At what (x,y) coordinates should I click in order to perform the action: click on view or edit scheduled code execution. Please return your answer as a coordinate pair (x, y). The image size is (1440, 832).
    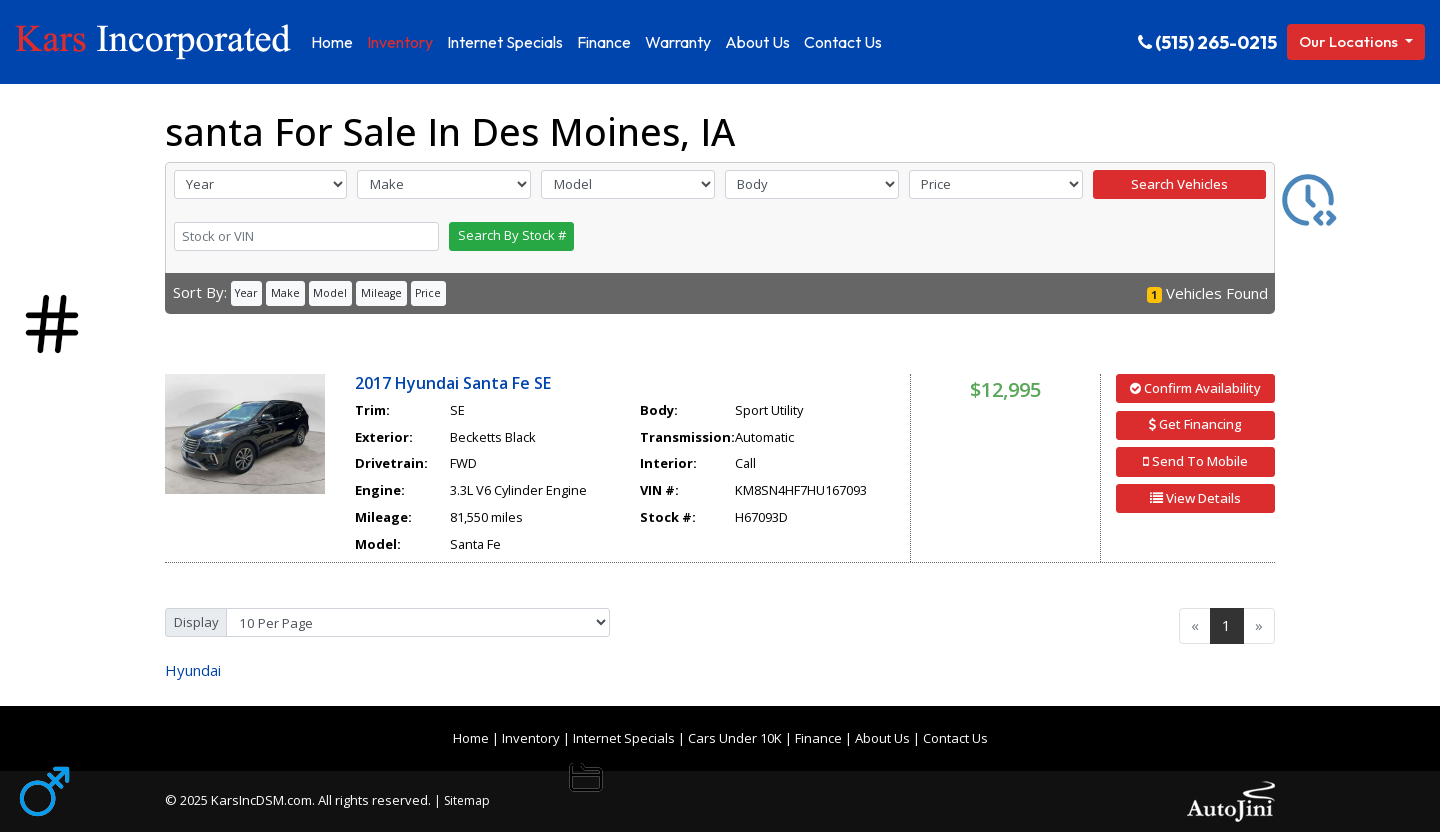
    Looking at the image, I should click on (1308, 200).